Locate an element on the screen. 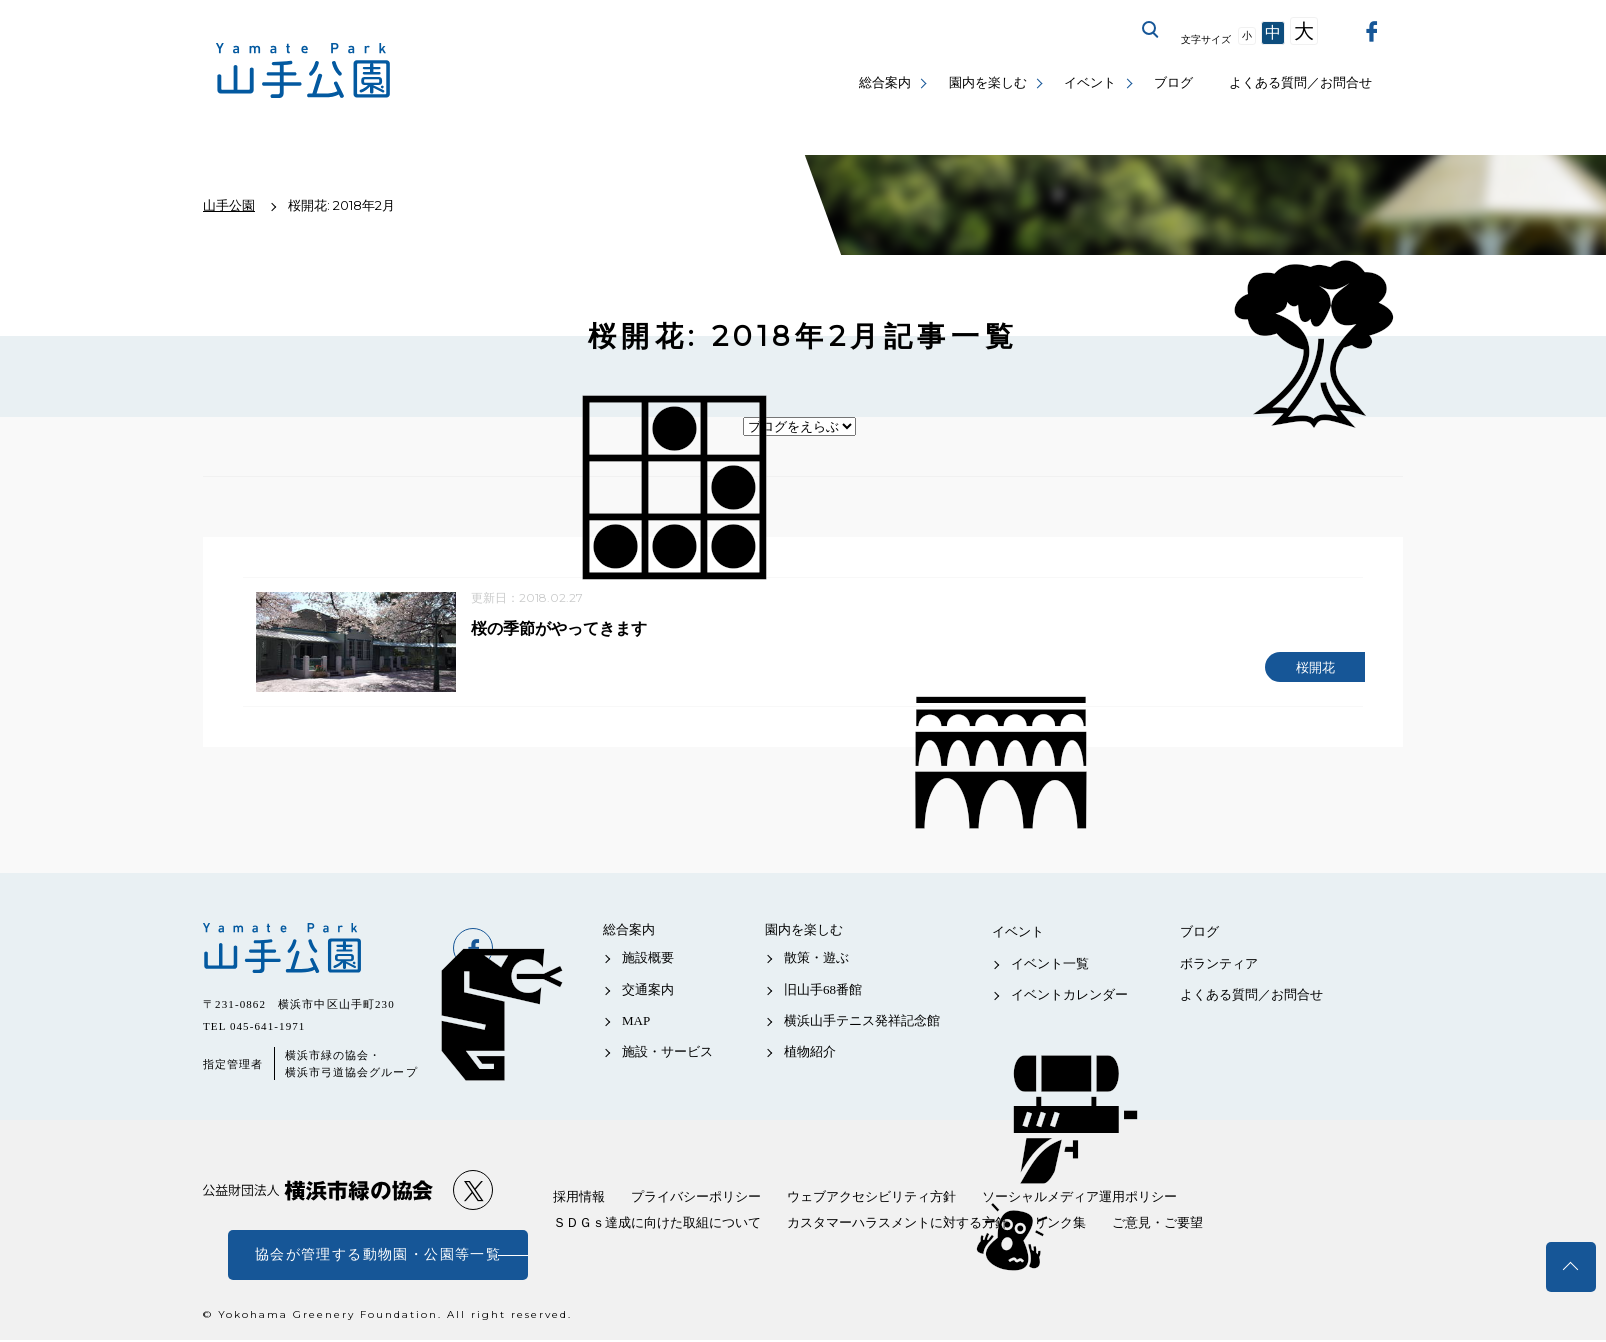  access snake totem or serpent-themed game content is located at coordinates (496, 1014).